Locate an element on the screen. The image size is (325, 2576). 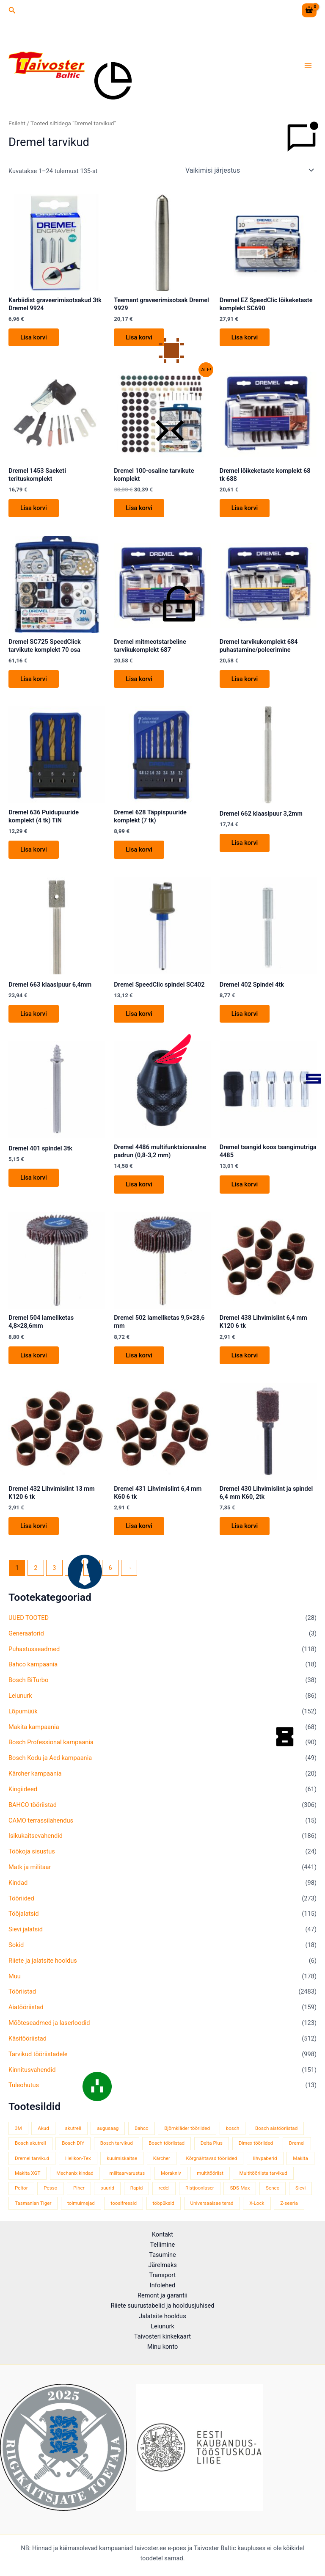
electrical outlet or power socket indicator is located at coordinates (97, 2086).